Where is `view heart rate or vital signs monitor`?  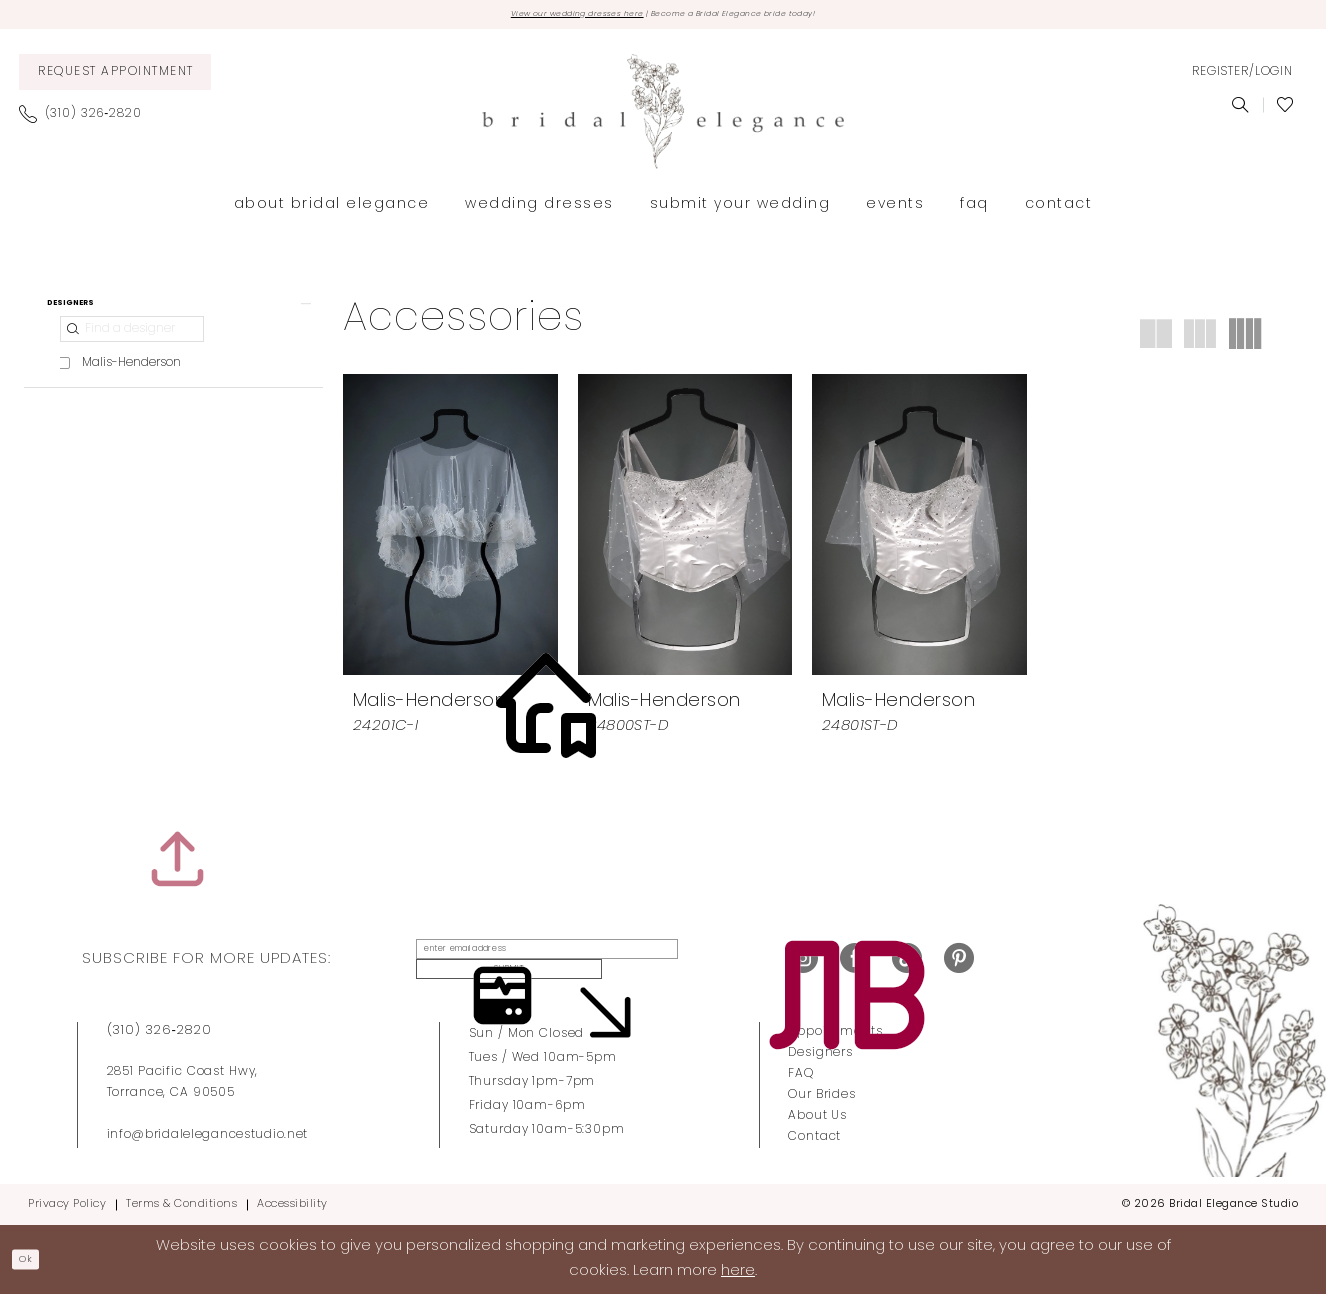
view heart rate or vital signs monitor is located at coordinates (502, 995).